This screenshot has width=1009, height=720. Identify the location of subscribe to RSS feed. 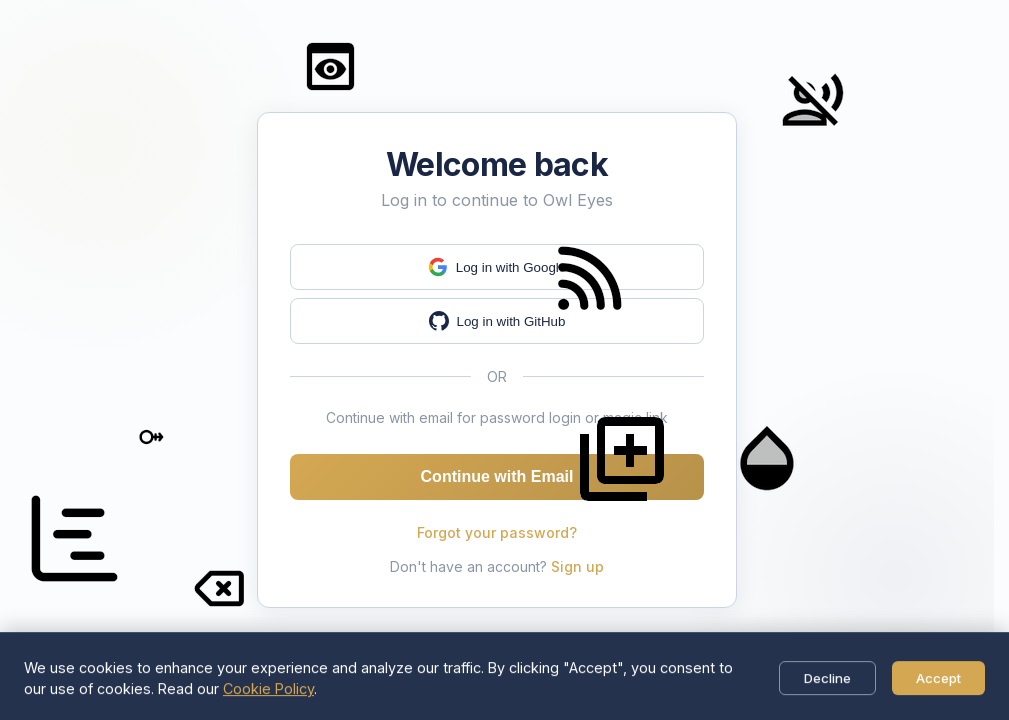
(587, 281).